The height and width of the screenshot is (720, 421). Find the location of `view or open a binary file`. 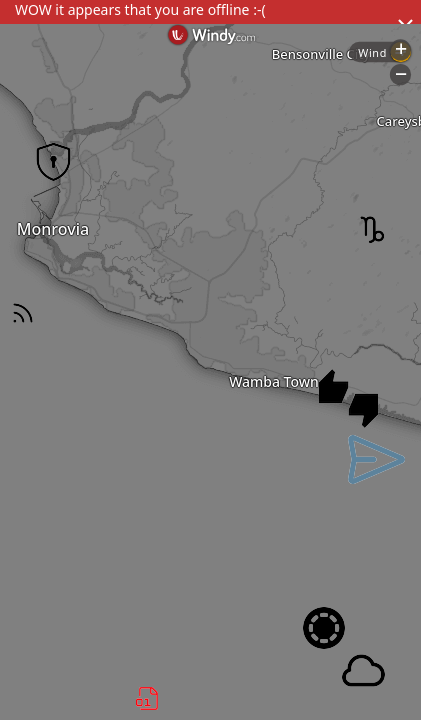

view or open a binary file is located at coordinates (148, 698).